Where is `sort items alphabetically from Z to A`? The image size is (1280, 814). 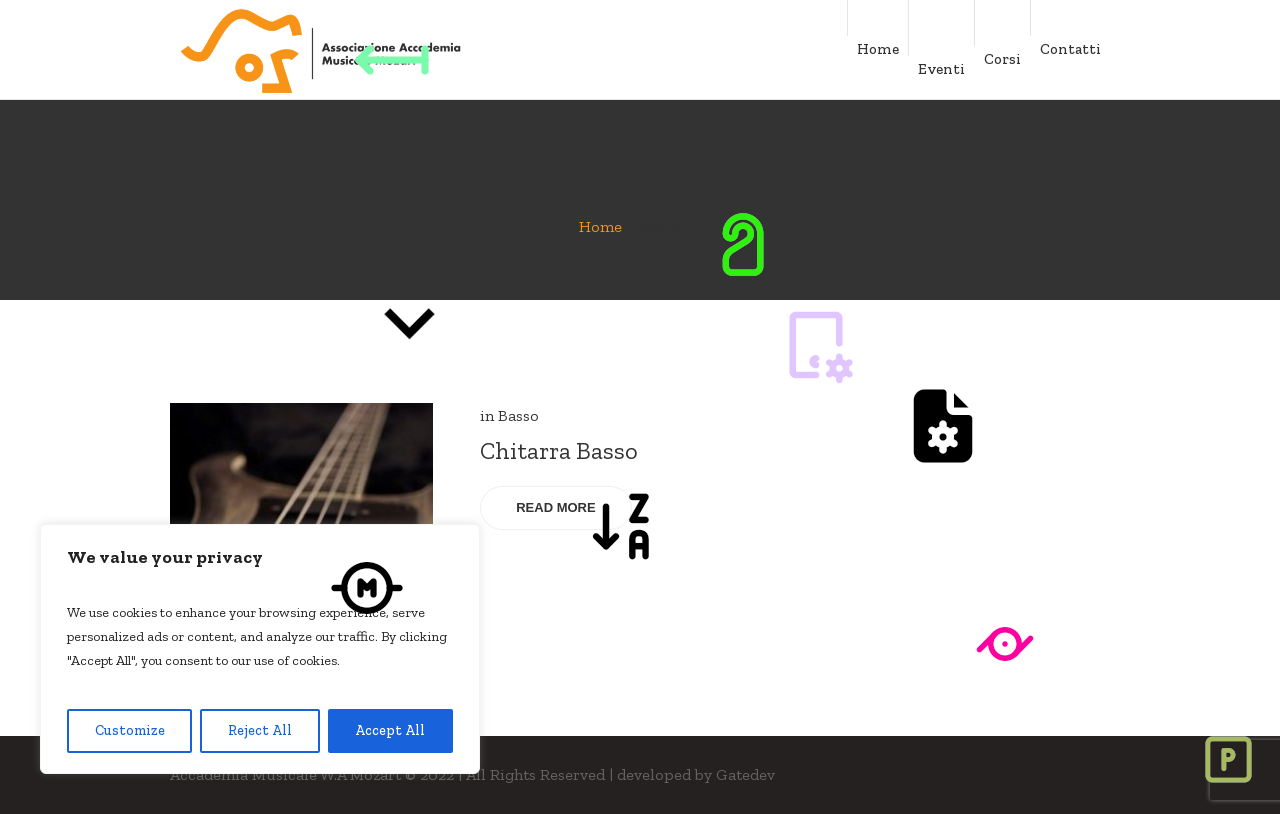 sort items alphabetically from Z to A is located at coordinates (622, 526).